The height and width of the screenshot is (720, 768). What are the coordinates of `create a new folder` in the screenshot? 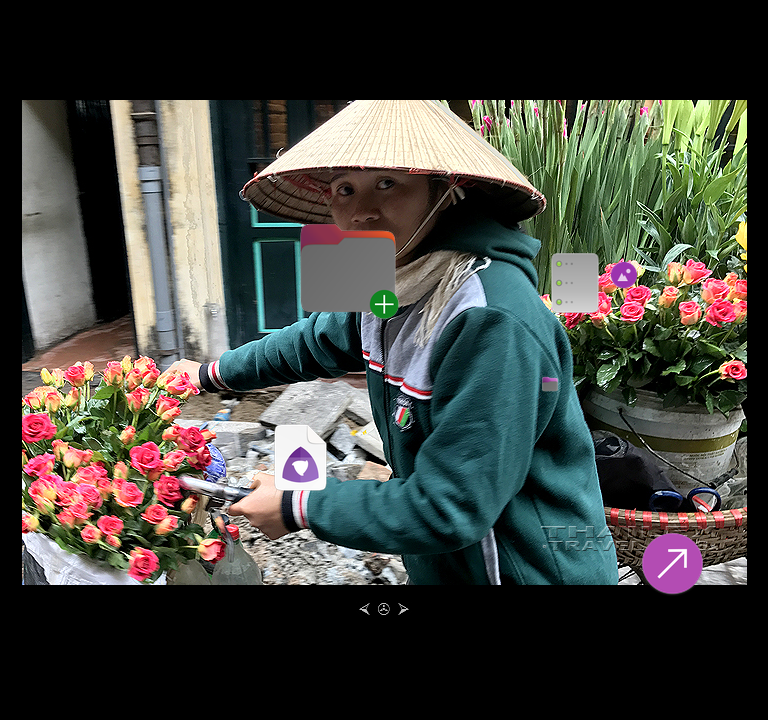 It's located at (348, 268).